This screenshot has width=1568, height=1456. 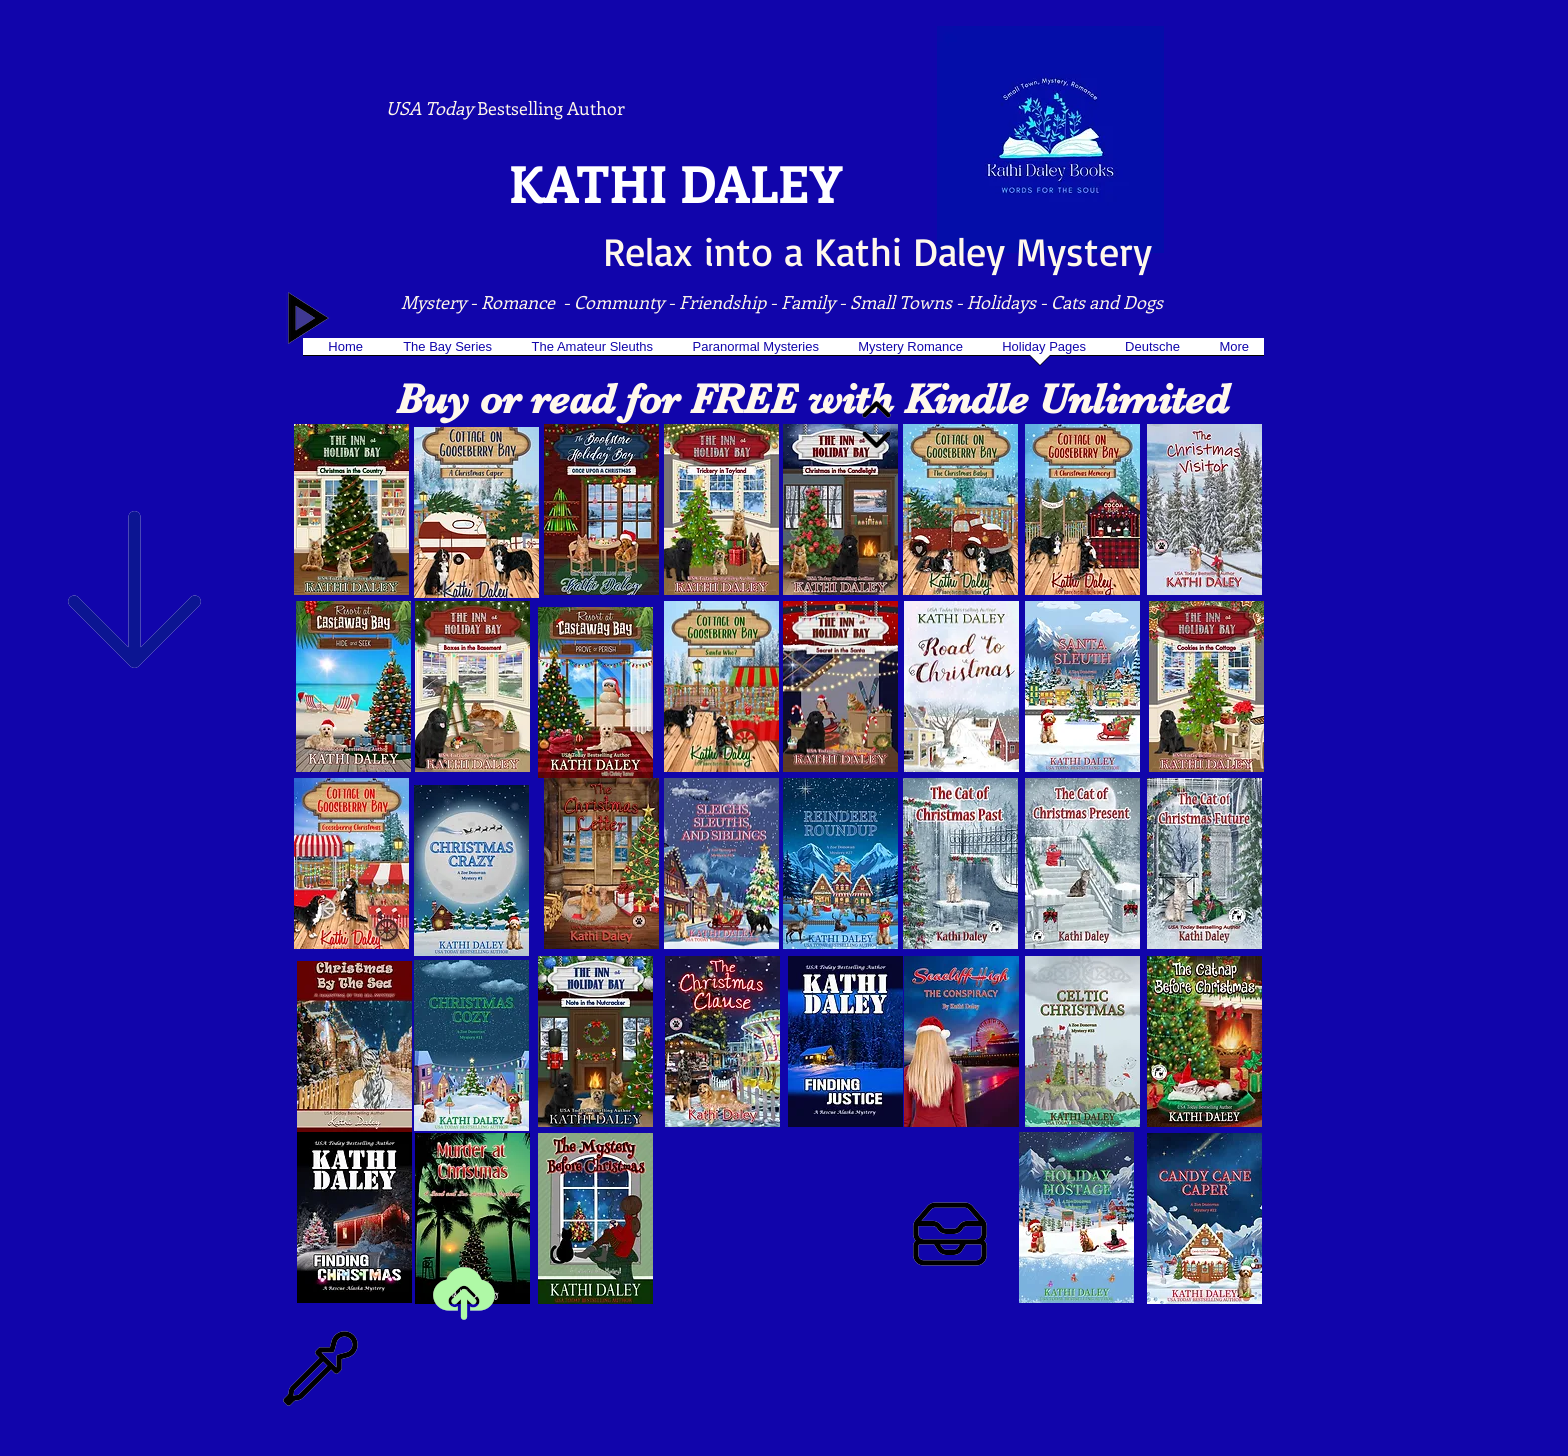 I want to click on upload a file to cloud storage, so click(x=464, y=1292).